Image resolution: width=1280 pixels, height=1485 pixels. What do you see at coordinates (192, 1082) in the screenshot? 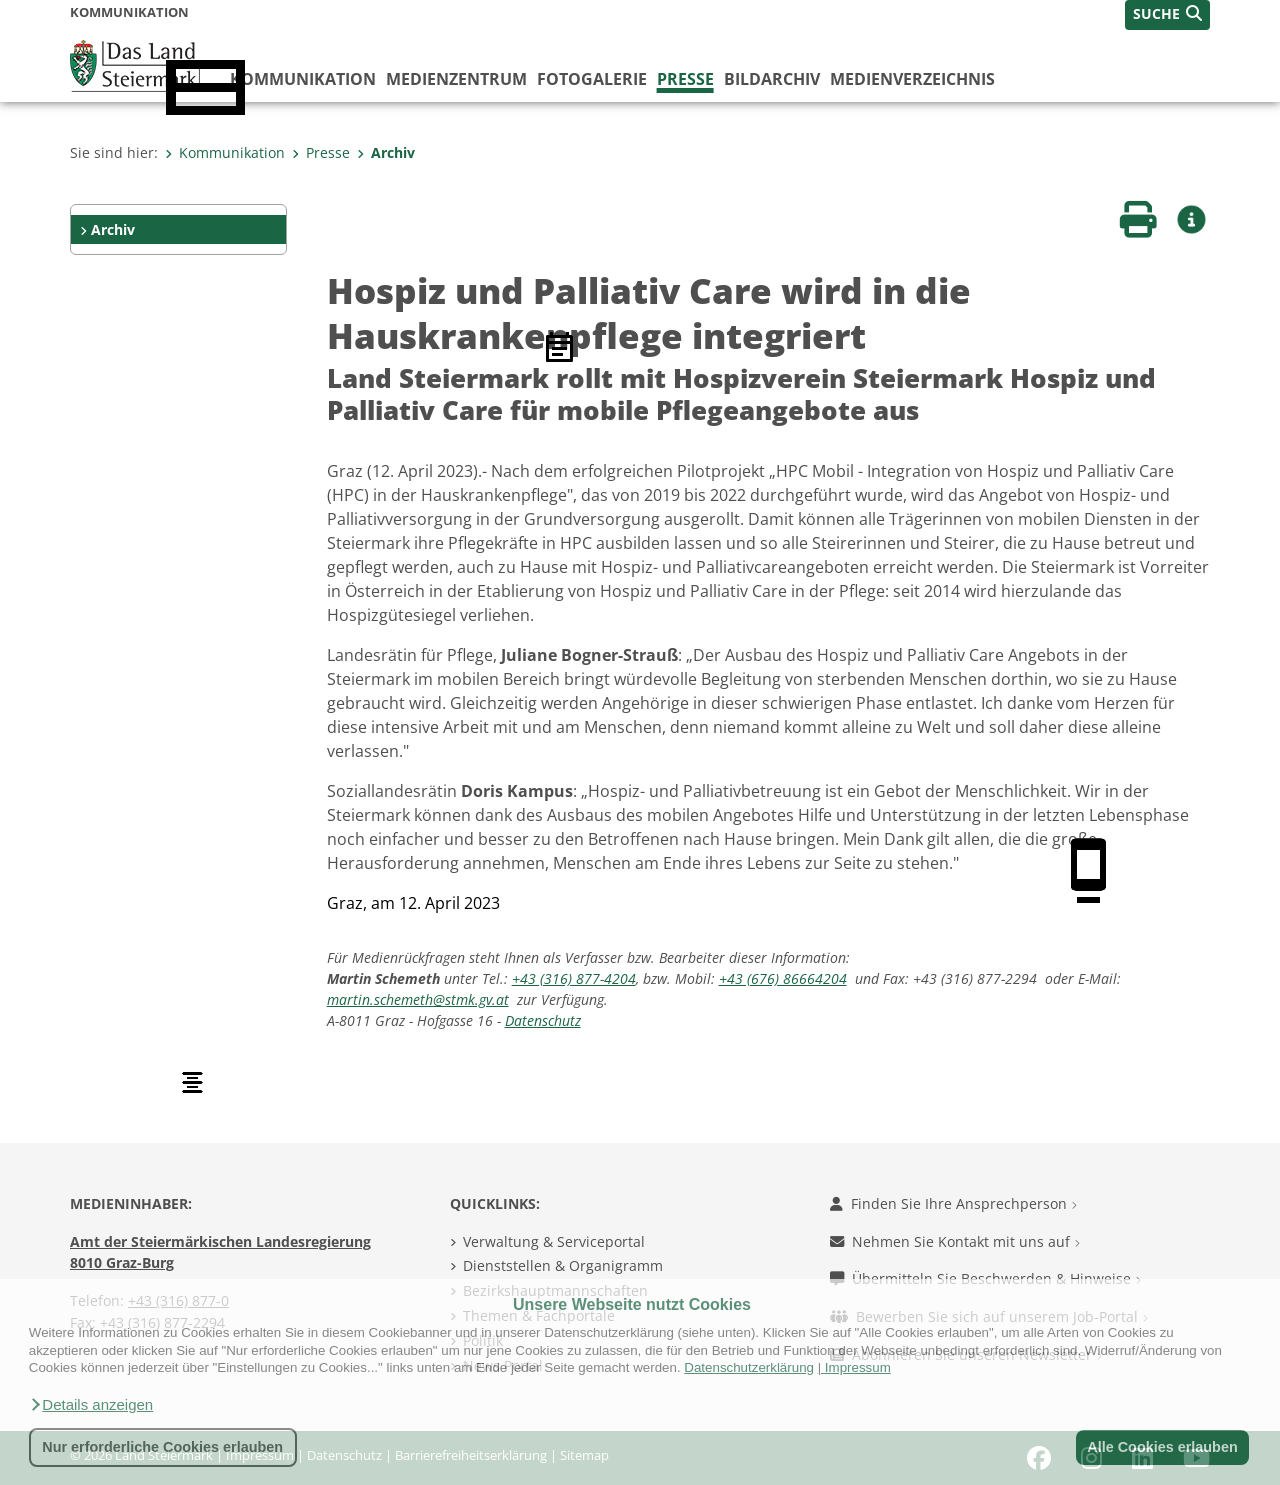
I see `center align text` at bounding box center [192, 1082].